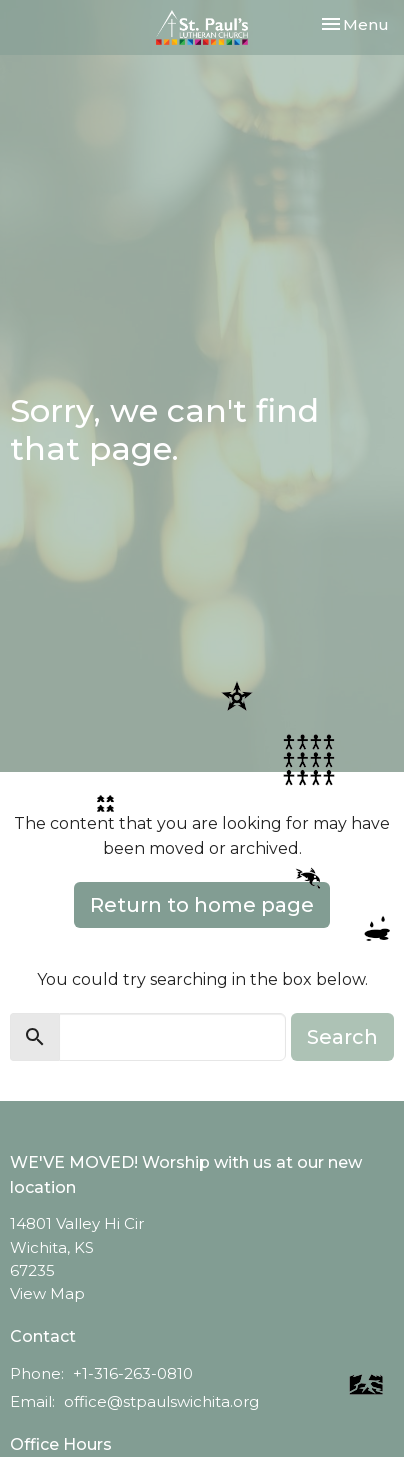  Describe the element at coordinates (237, 696) in the screenshot. I see `throwing star weapon in a game inventory` at that location.